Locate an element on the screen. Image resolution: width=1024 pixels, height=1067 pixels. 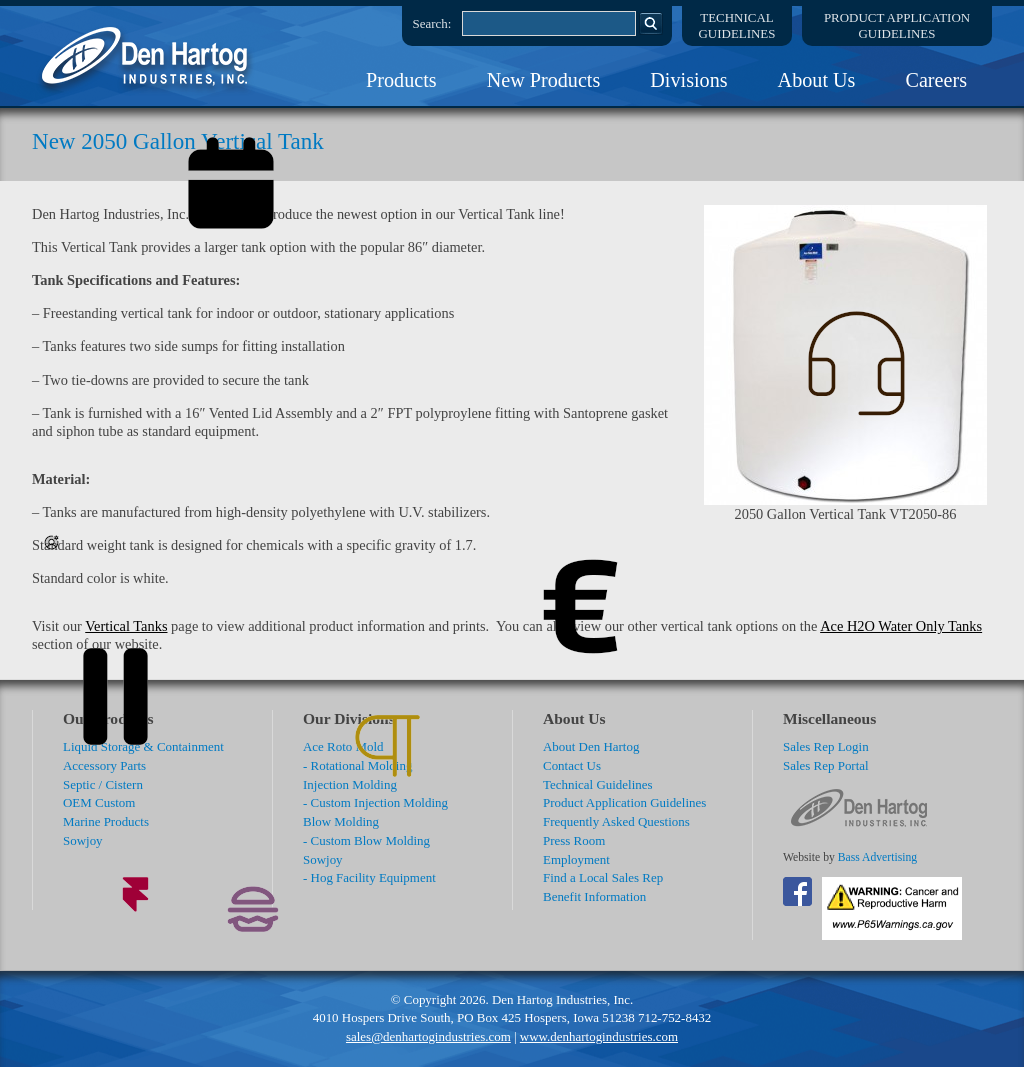
view calendar or scheduled events is located at coordinates (231, 186).